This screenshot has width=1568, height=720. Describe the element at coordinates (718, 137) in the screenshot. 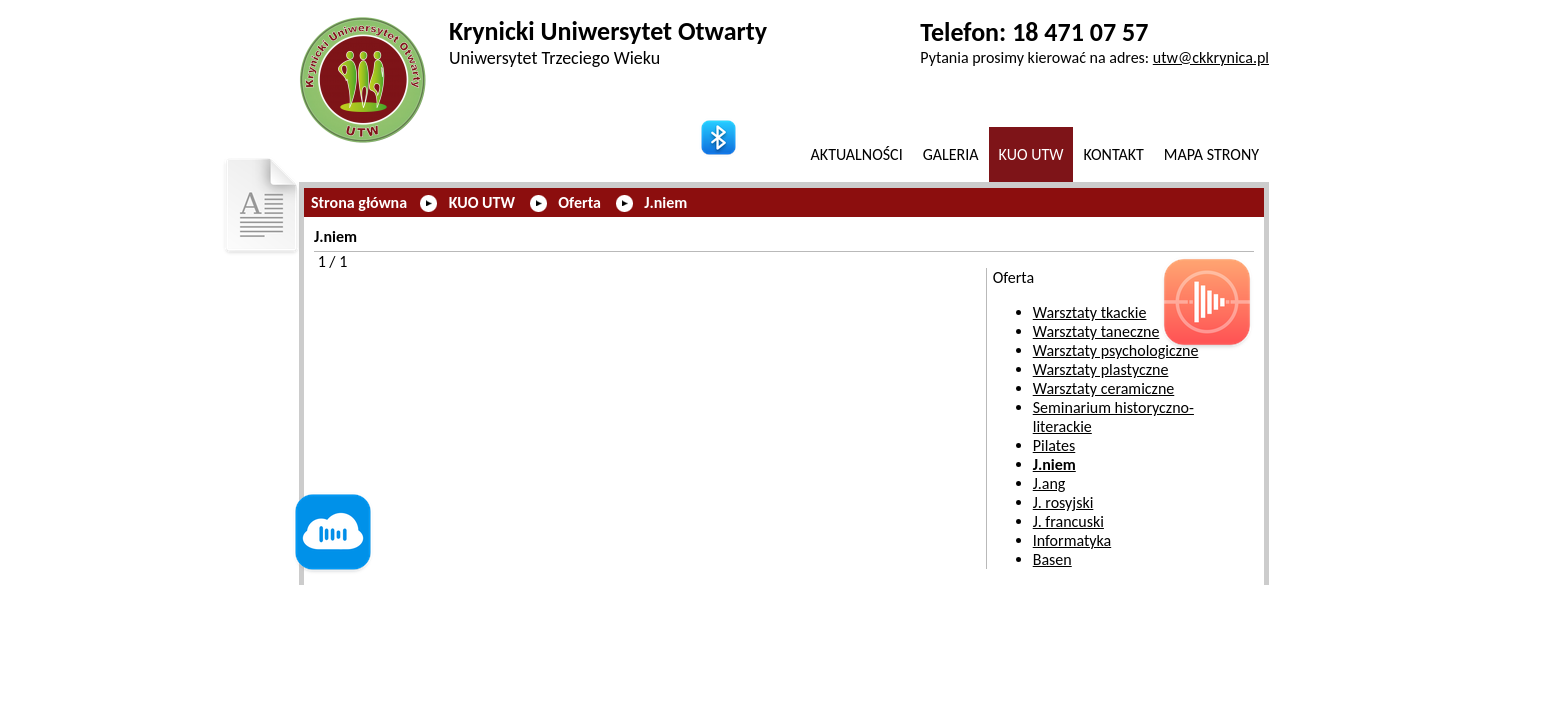

I see `open bluetooth settings` at that location.